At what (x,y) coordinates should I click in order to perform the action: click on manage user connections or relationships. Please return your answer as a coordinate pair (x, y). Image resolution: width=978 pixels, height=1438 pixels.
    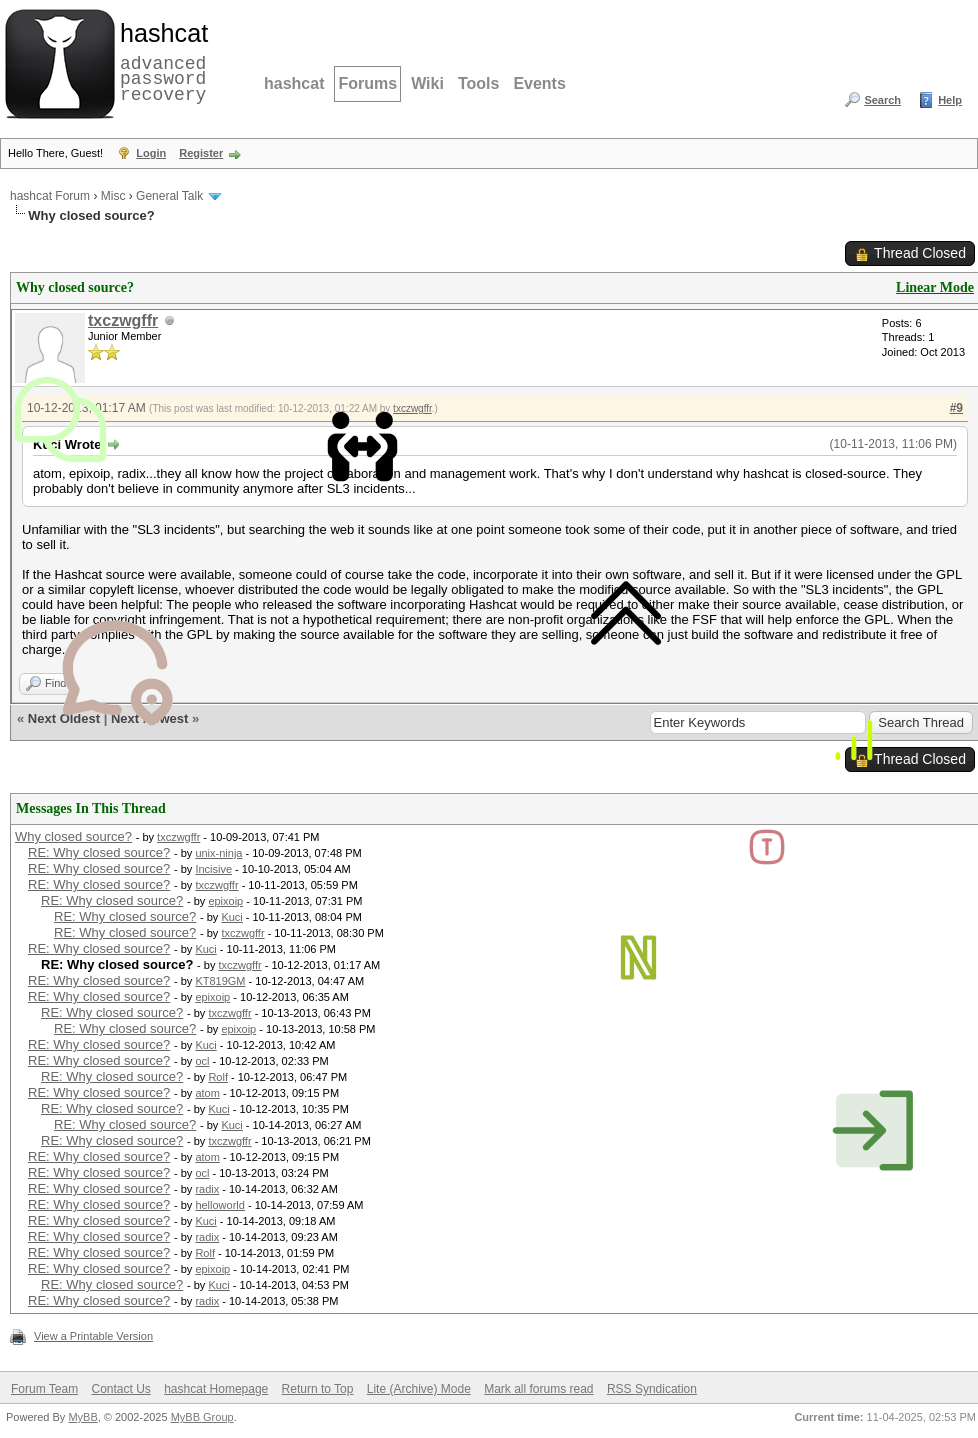
    Looking at the image, I should click on (362, 446).